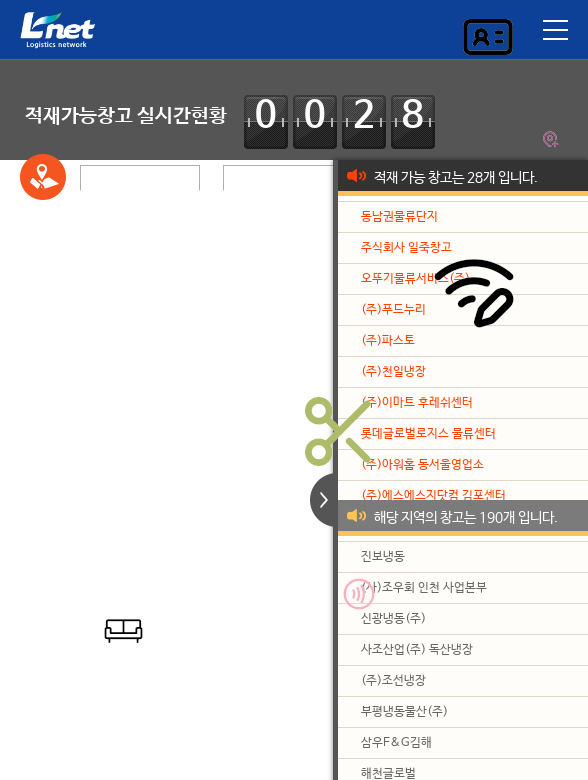  I want to click on browse furniture or home decor items, so click(123, 630).